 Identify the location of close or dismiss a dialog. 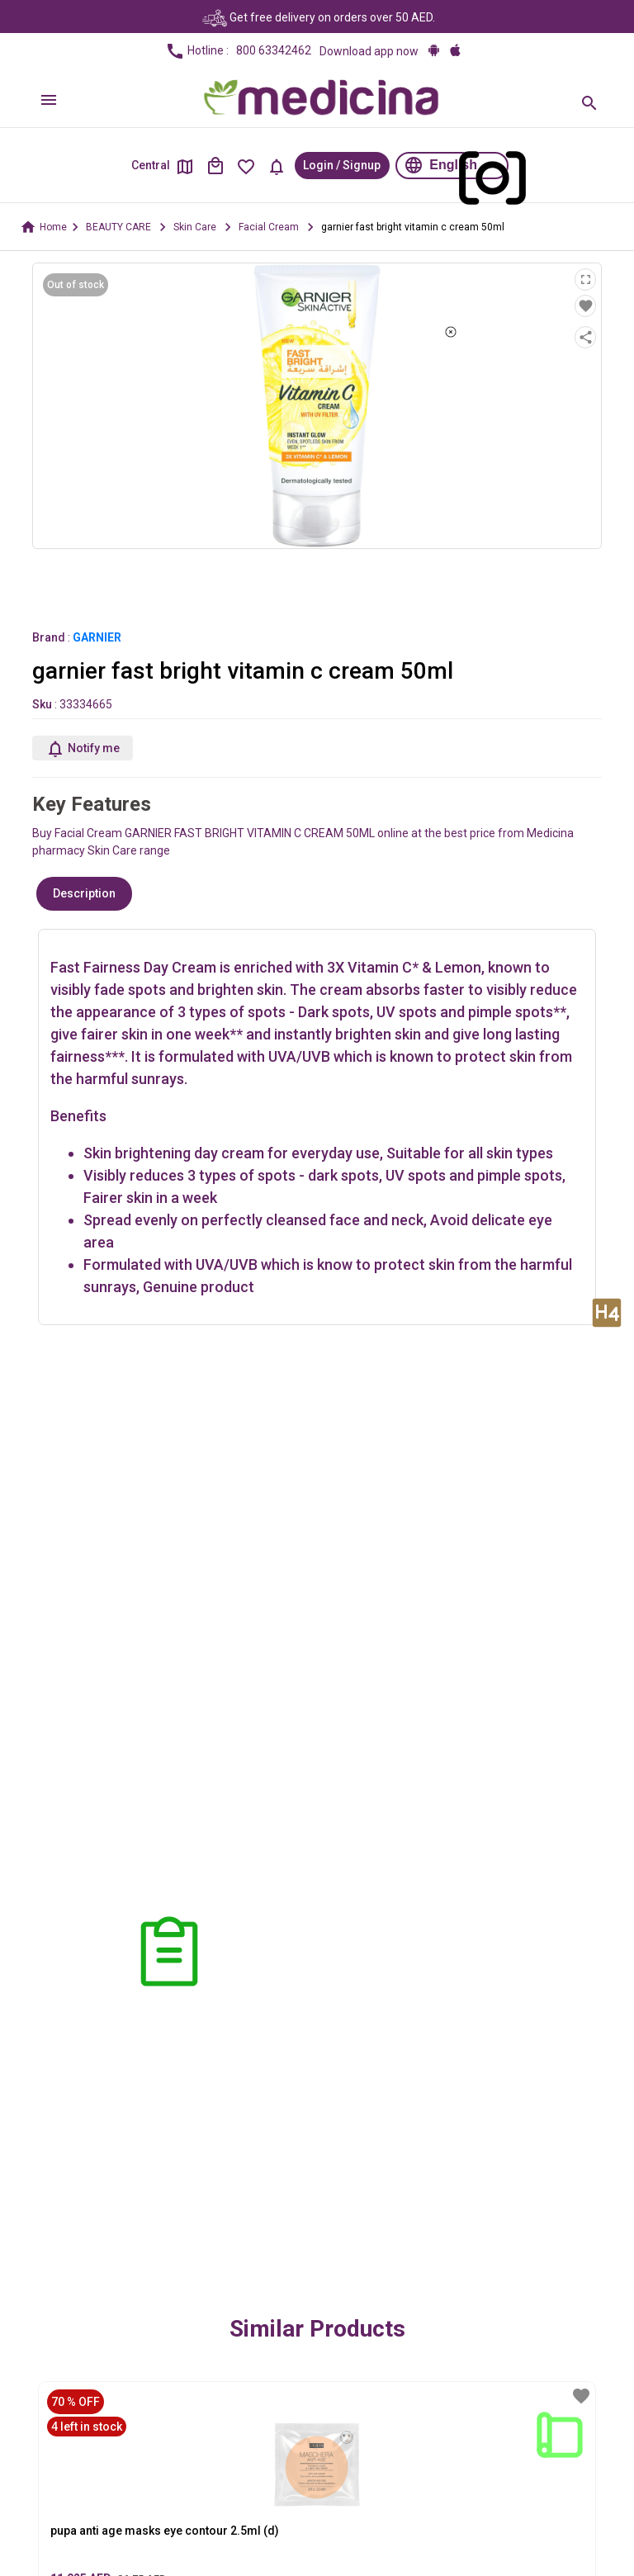
(451, 332).